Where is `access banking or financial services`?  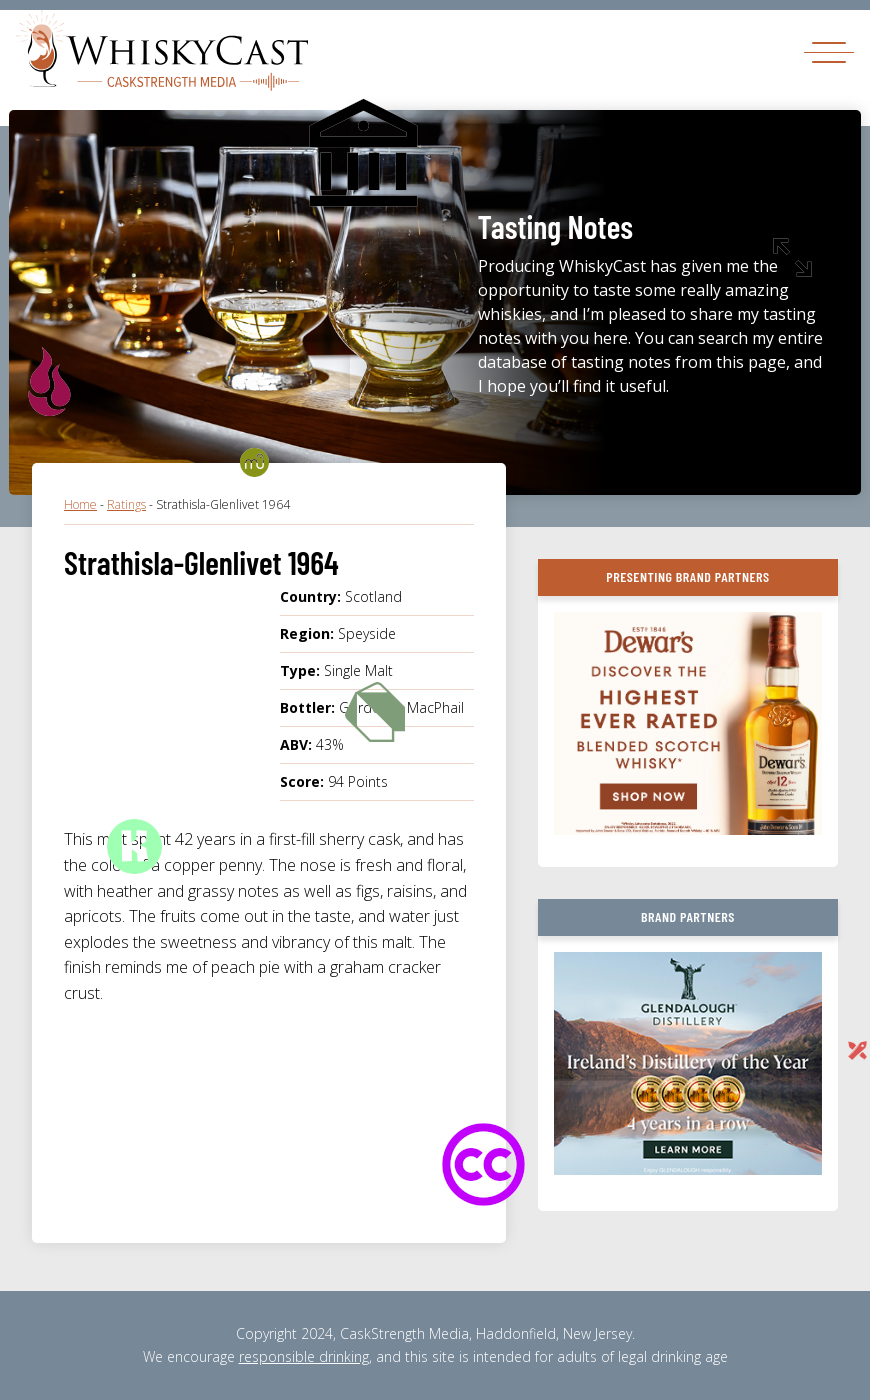
access banking or financial services is located at coordinates (363, 152).